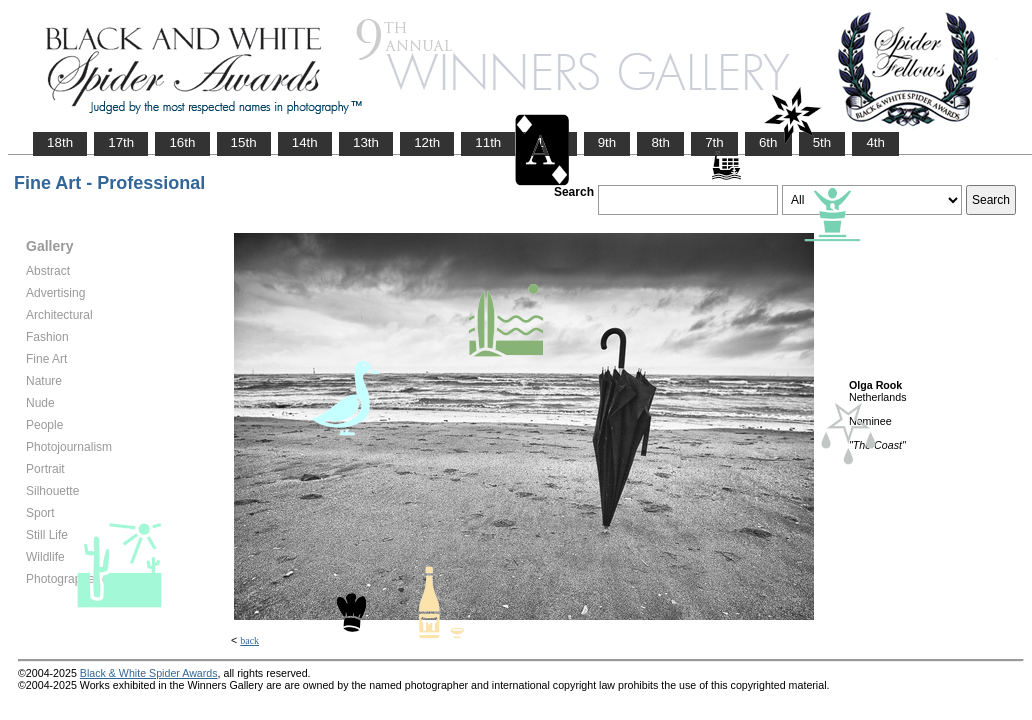  What do you see at coordinates (119, 565) in the screenshot?
I see `indicates desert or arid climate zone` at bounding box center [119, 565].